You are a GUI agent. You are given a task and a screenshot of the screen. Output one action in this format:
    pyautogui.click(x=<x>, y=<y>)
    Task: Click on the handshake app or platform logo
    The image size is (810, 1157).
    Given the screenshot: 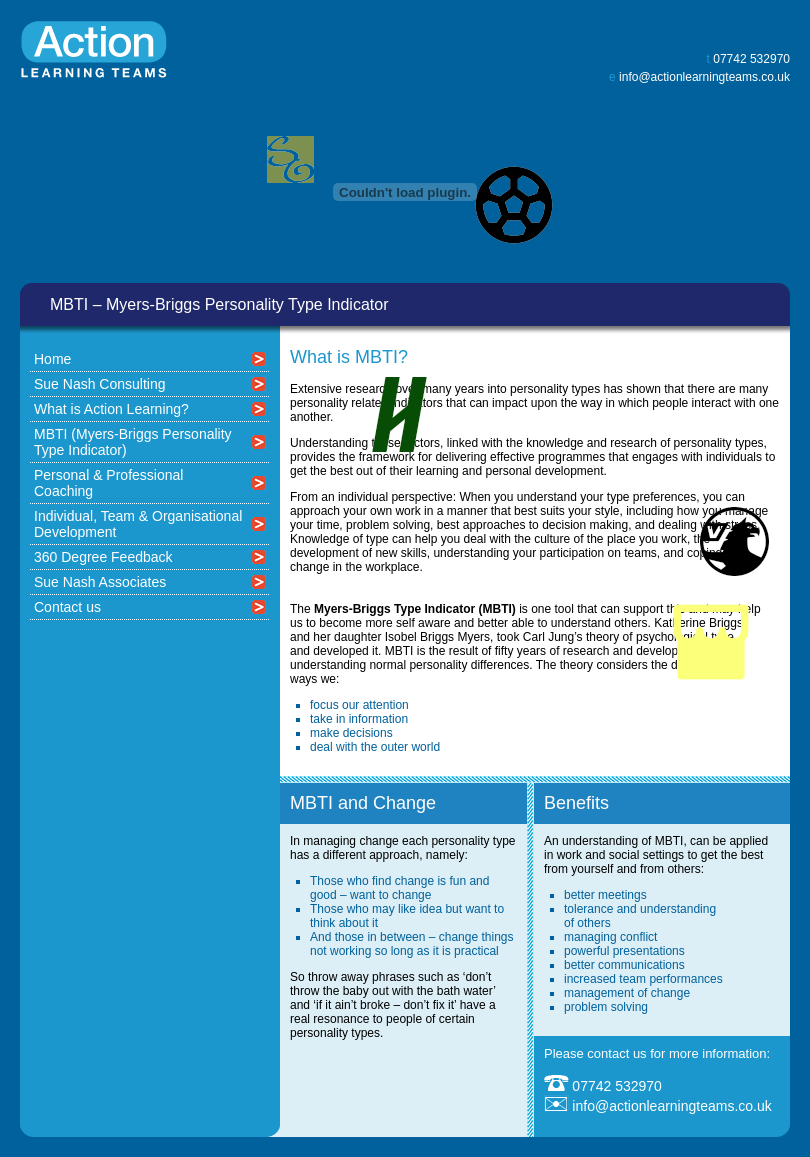 What is the action you would take?
    pyautogui.click(x=399, y=414)
    